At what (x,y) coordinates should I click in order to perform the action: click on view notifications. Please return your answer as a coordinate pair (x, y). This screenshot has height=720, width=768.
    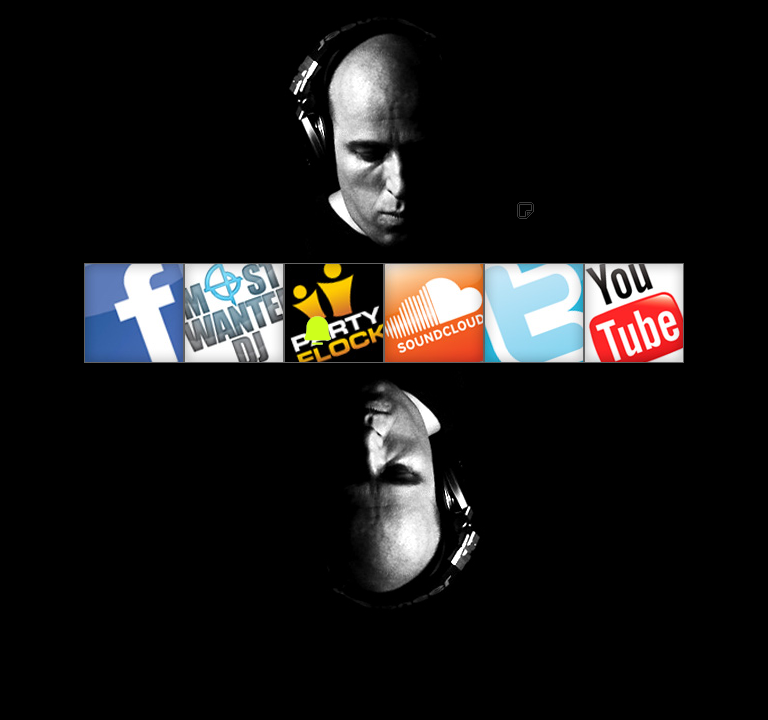
    Looking at the image, I should click on (317, 330).